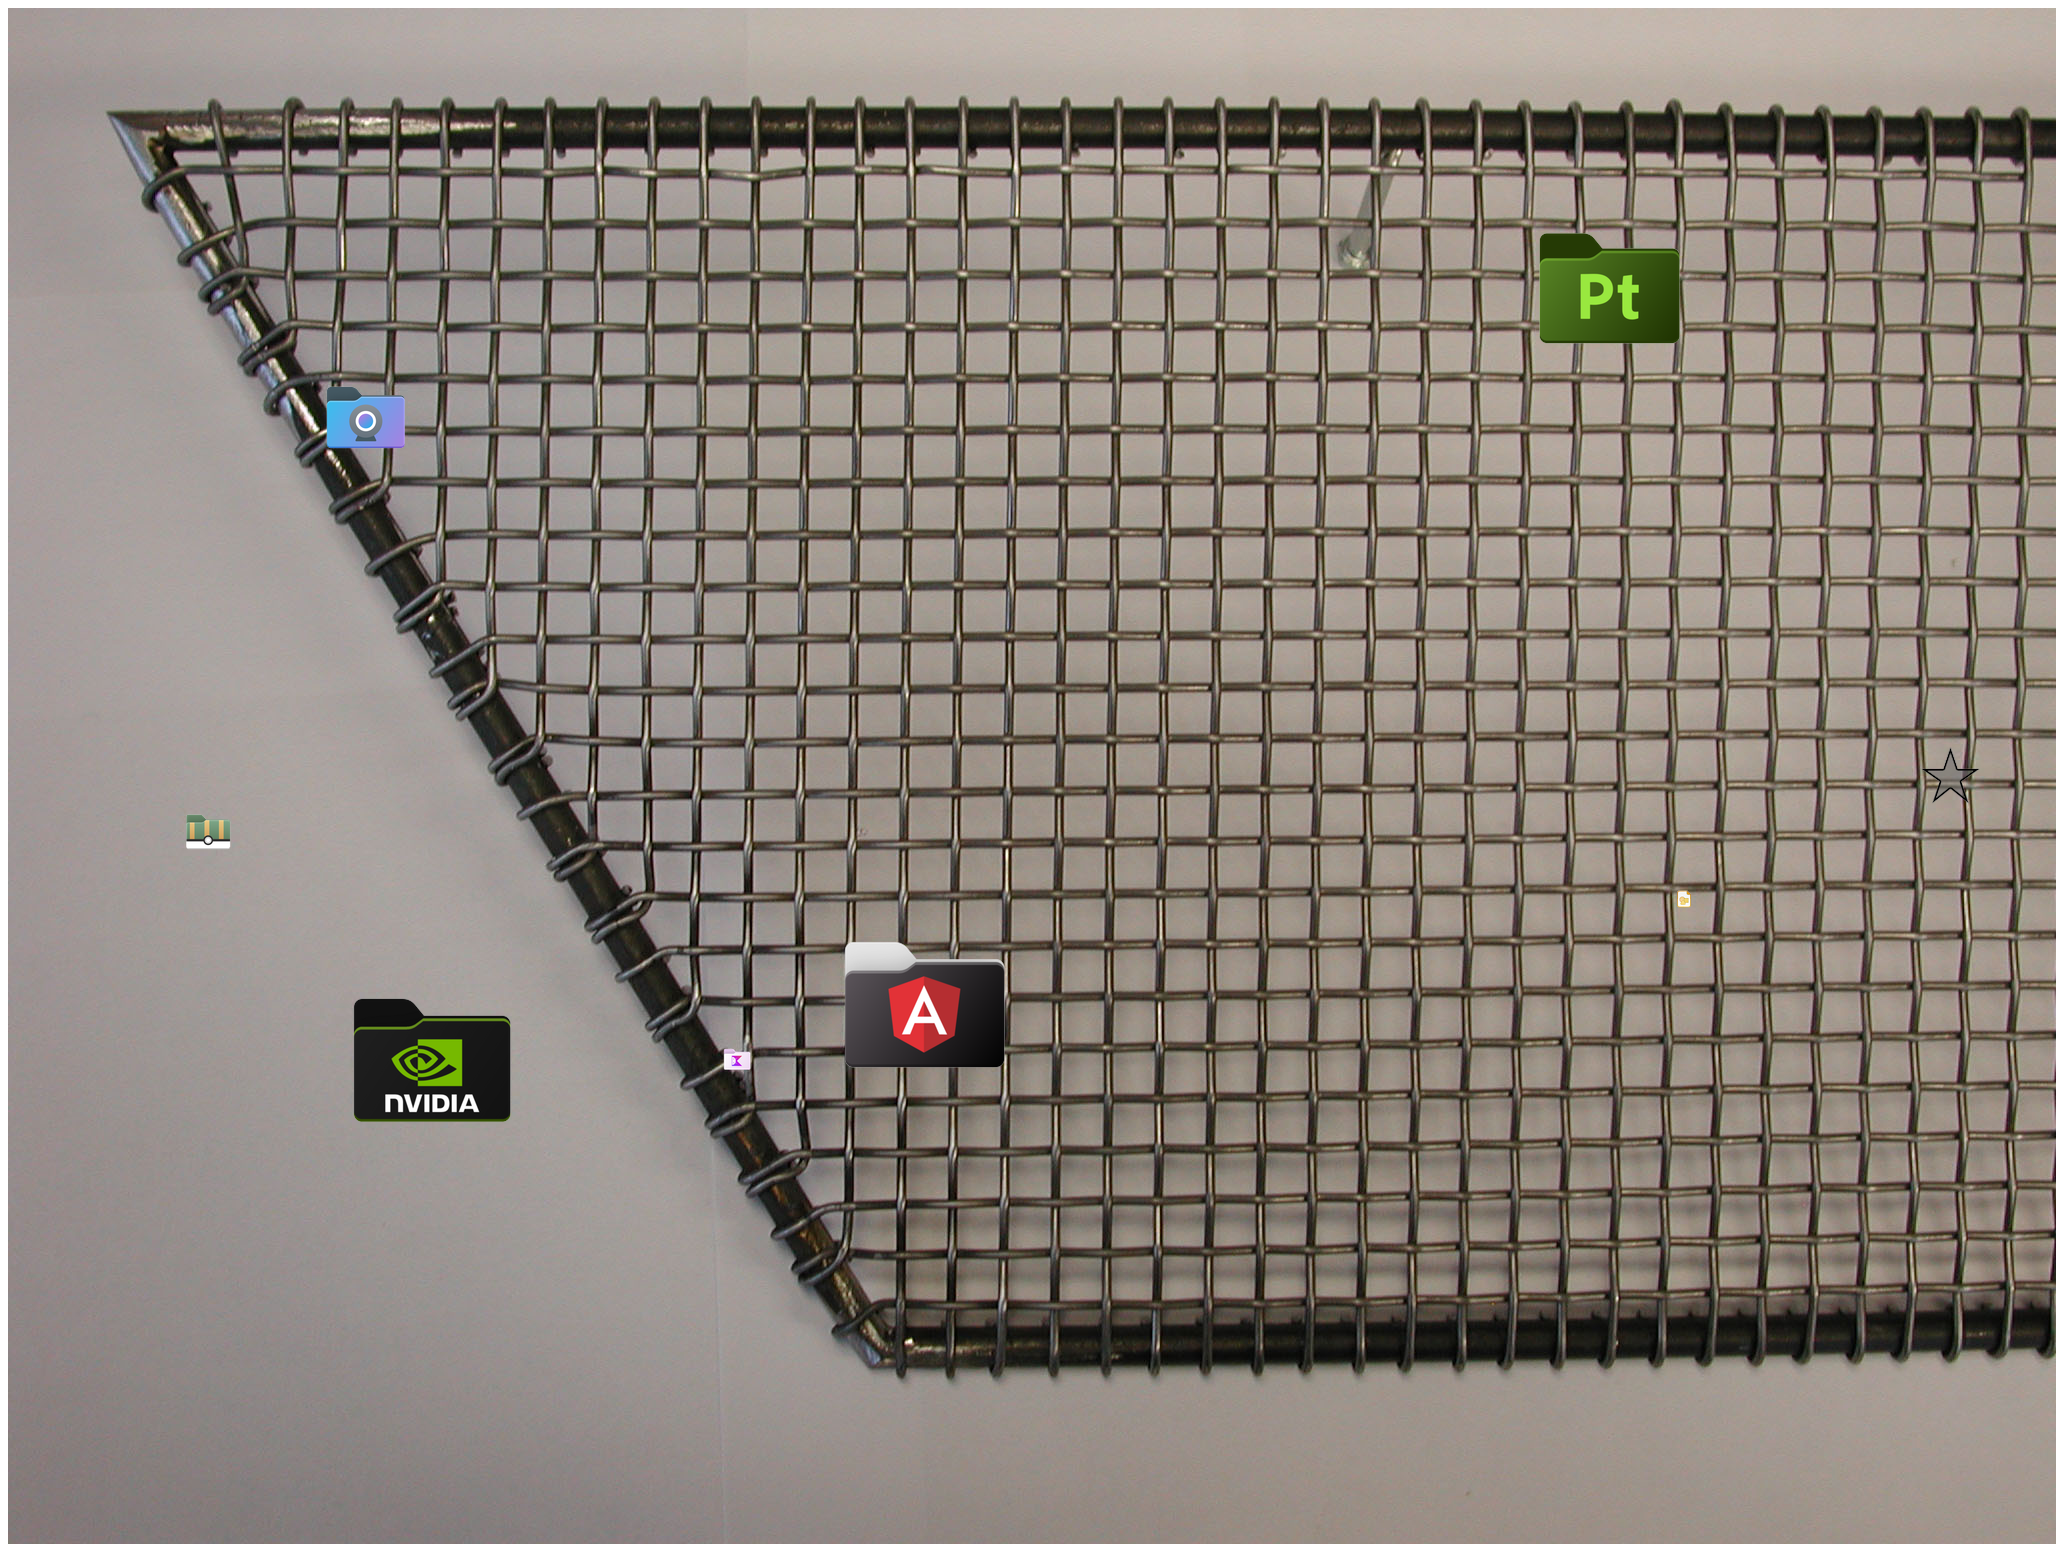 The width and height of the screenshot is (2056, 1556). Describe the element at coordinates (431, 1064) in the screenshot. I see `open nvidia application files folder` at that location.